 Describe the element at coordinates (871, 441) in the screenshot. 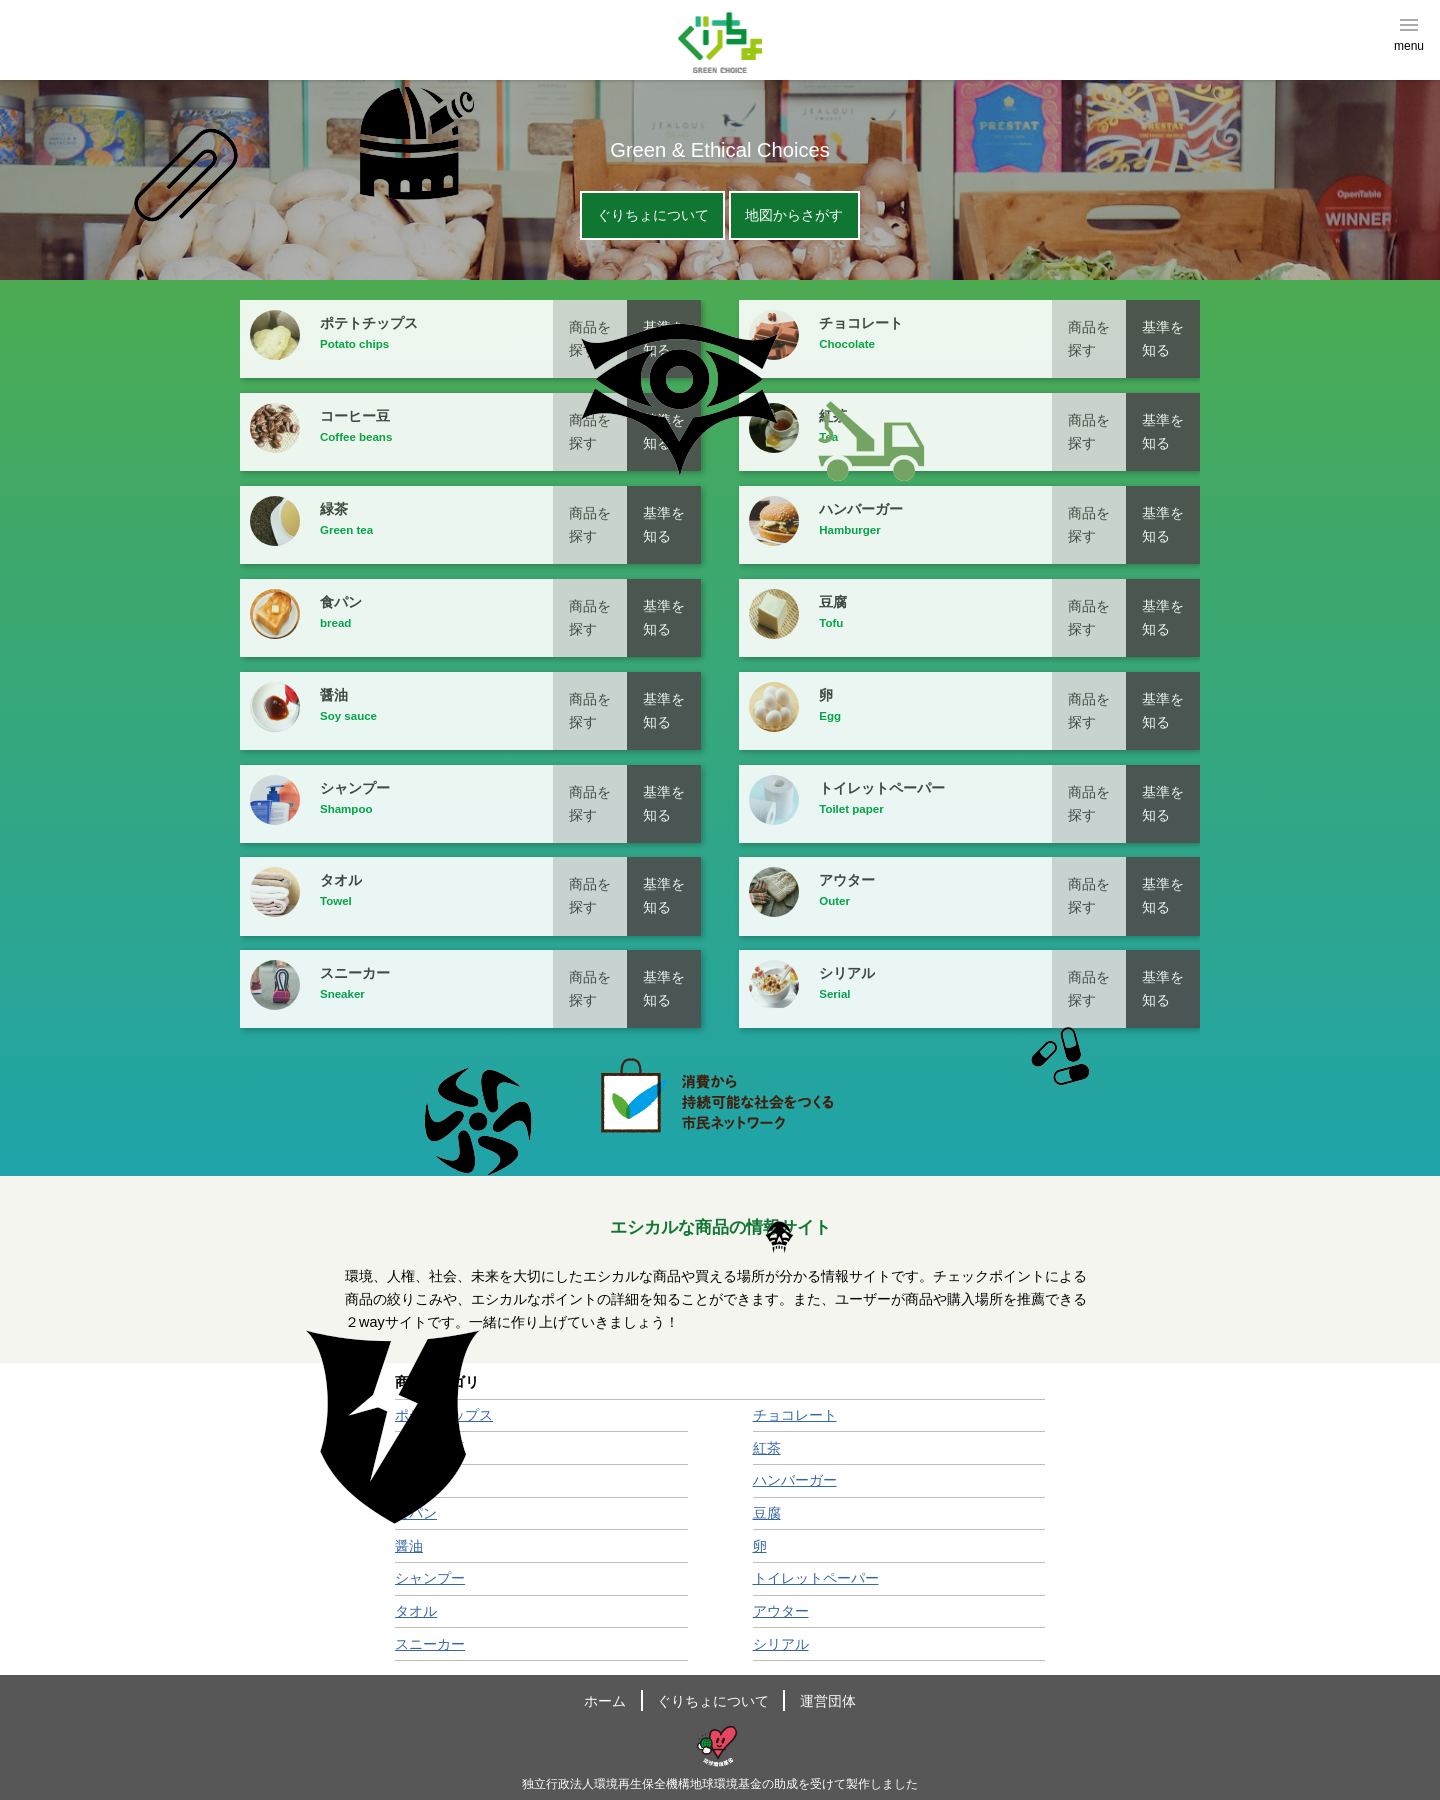

I see `request roadside assistance` at that location.